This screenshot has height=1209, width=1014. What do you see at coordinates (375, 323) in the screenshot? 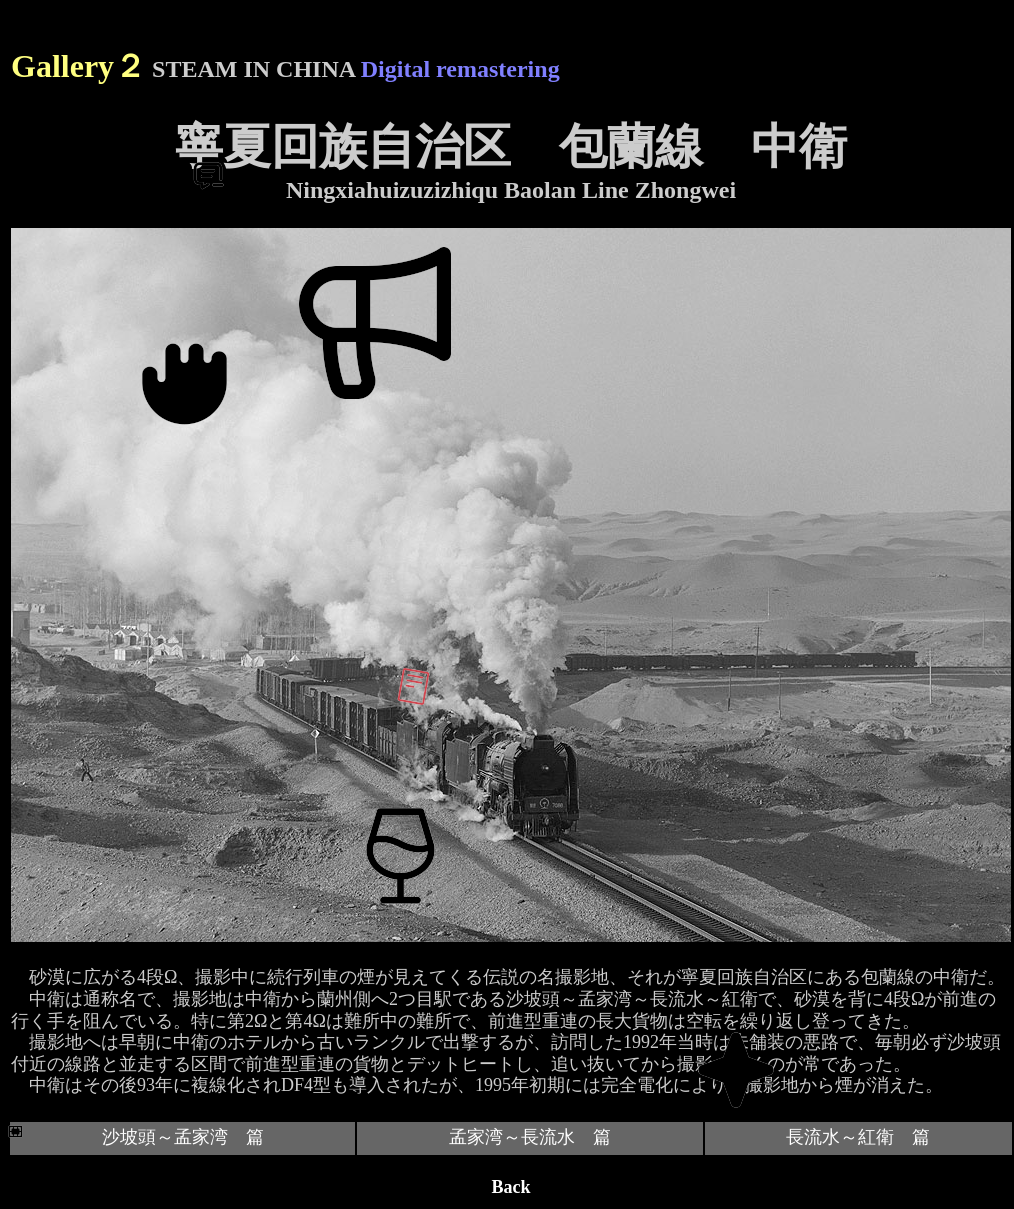
I see `make an announcement or broadcast` at bounding box center [375, 323].